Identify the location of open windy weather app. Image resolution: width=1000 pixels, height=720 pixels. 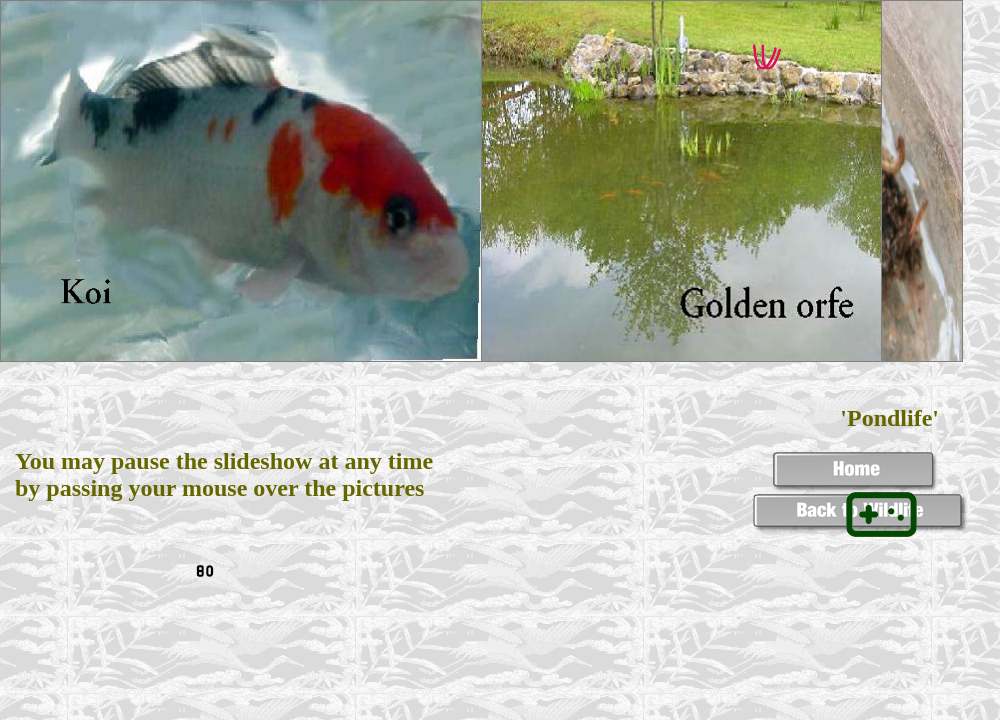
(767, 57).